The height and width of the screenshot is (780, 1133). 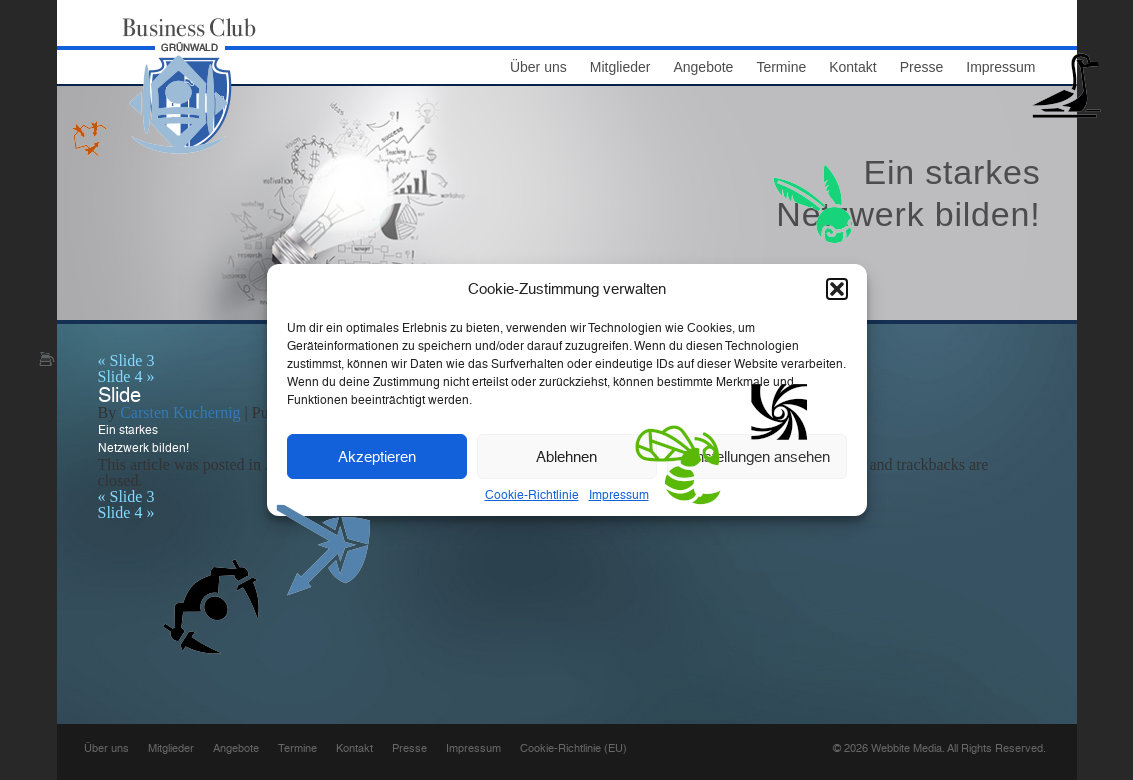 I want to click on golden snitch icon from Harry Potter quidditch, so click(x=813, y=204).